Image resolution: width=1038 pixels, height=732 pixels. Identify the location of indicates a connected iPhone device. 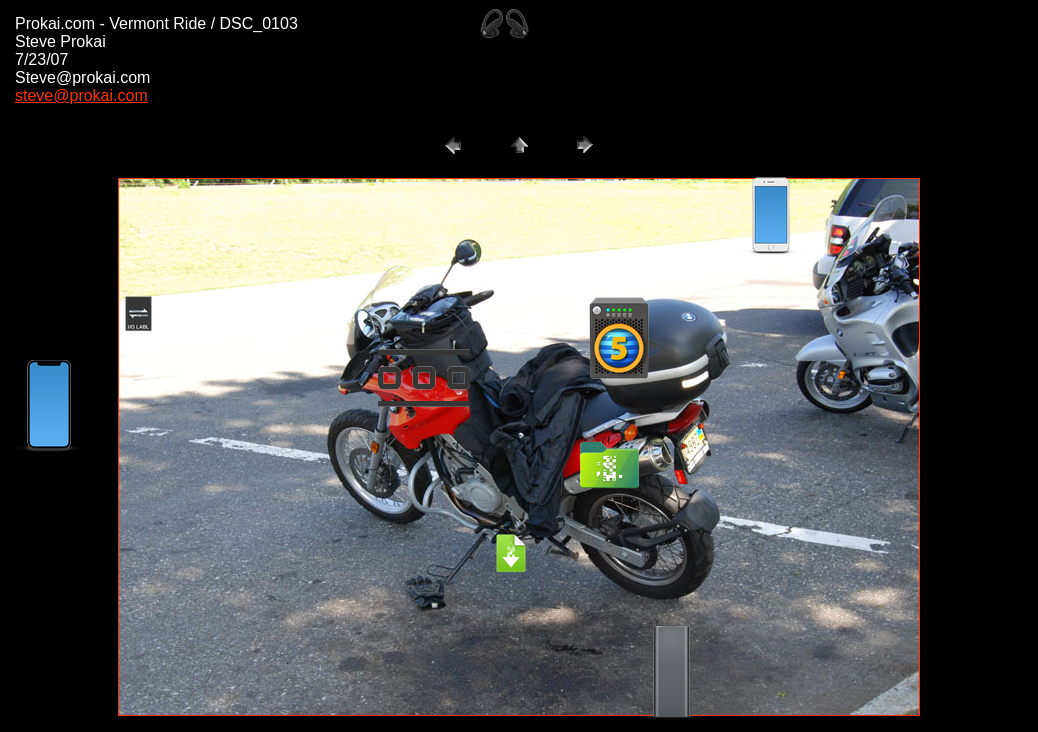
(771, 216).